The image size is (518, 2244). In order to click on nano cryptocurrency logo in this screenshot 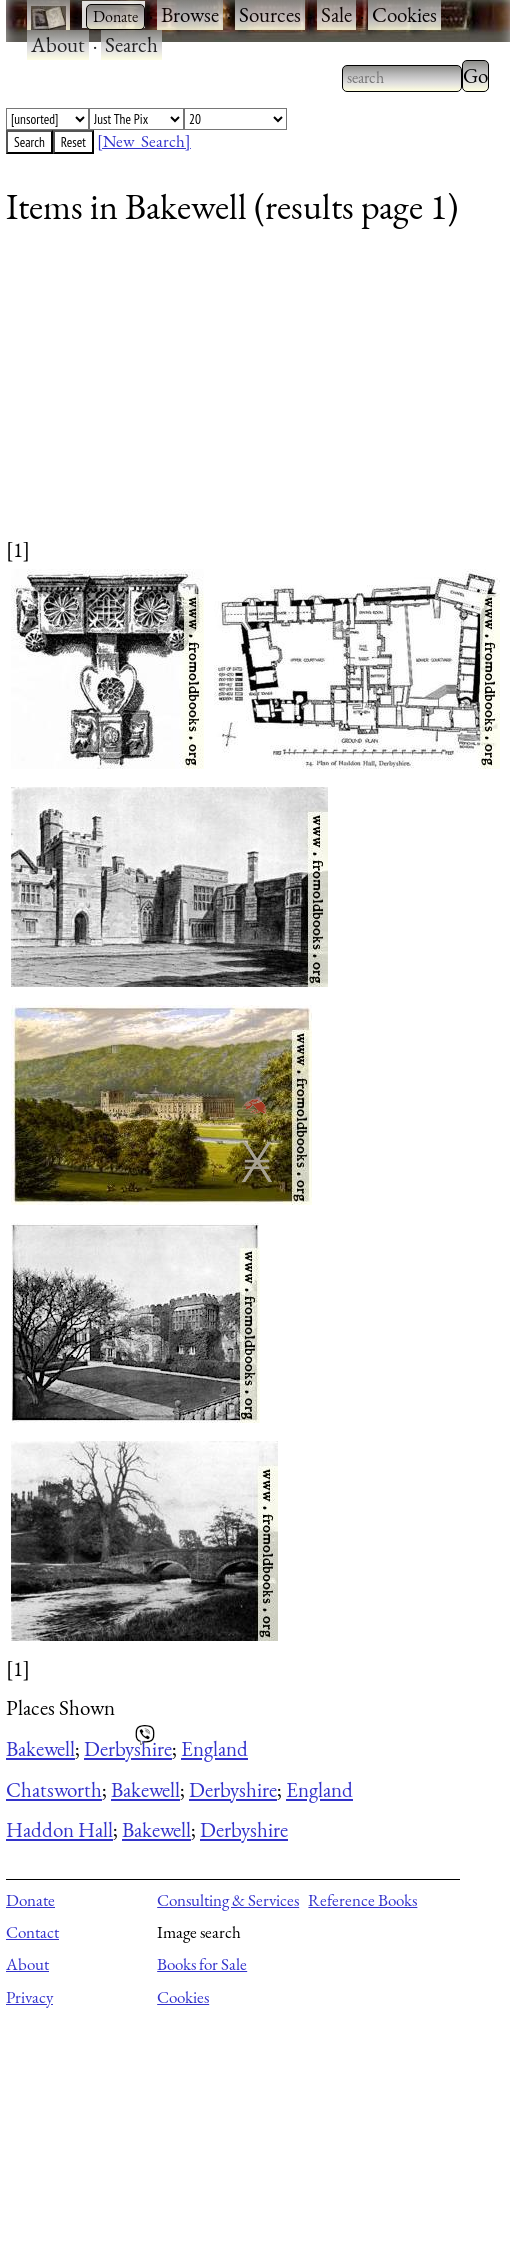, I will do `click(257, 1162)`.